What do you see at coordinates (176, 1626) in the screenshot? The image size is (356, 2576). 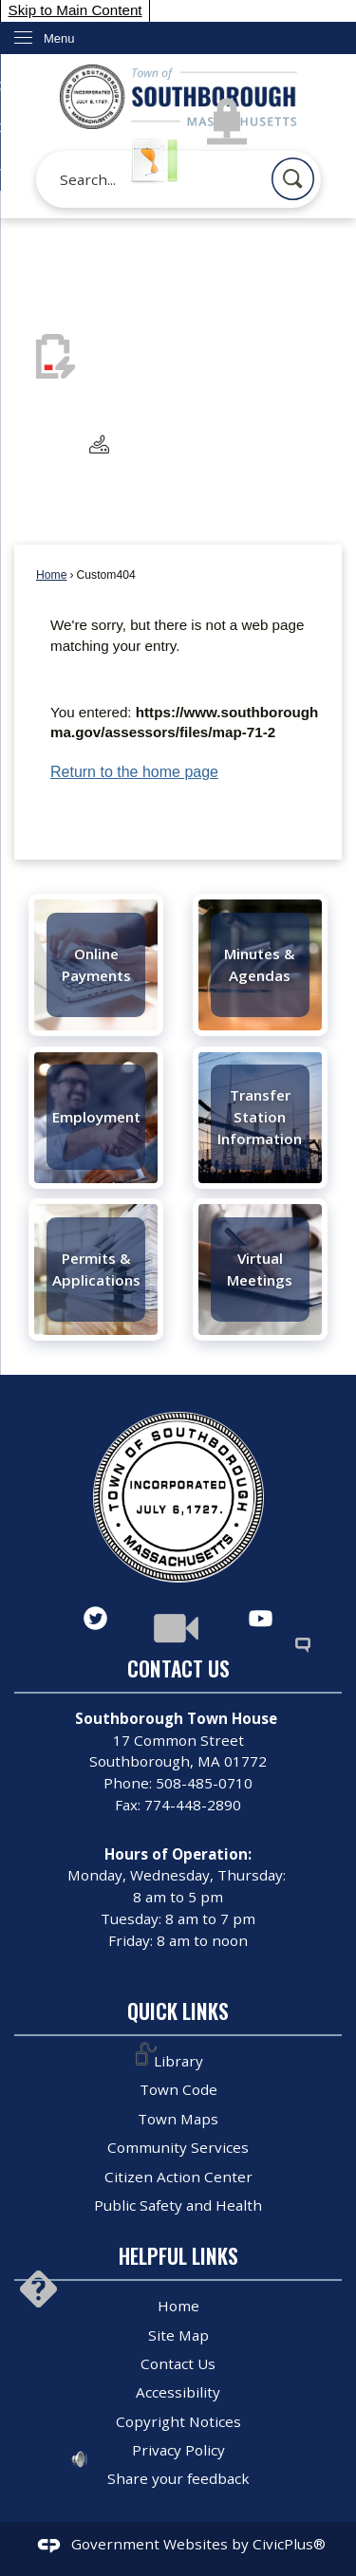 I see `access video files or library` at bounding box center [176, 1626].